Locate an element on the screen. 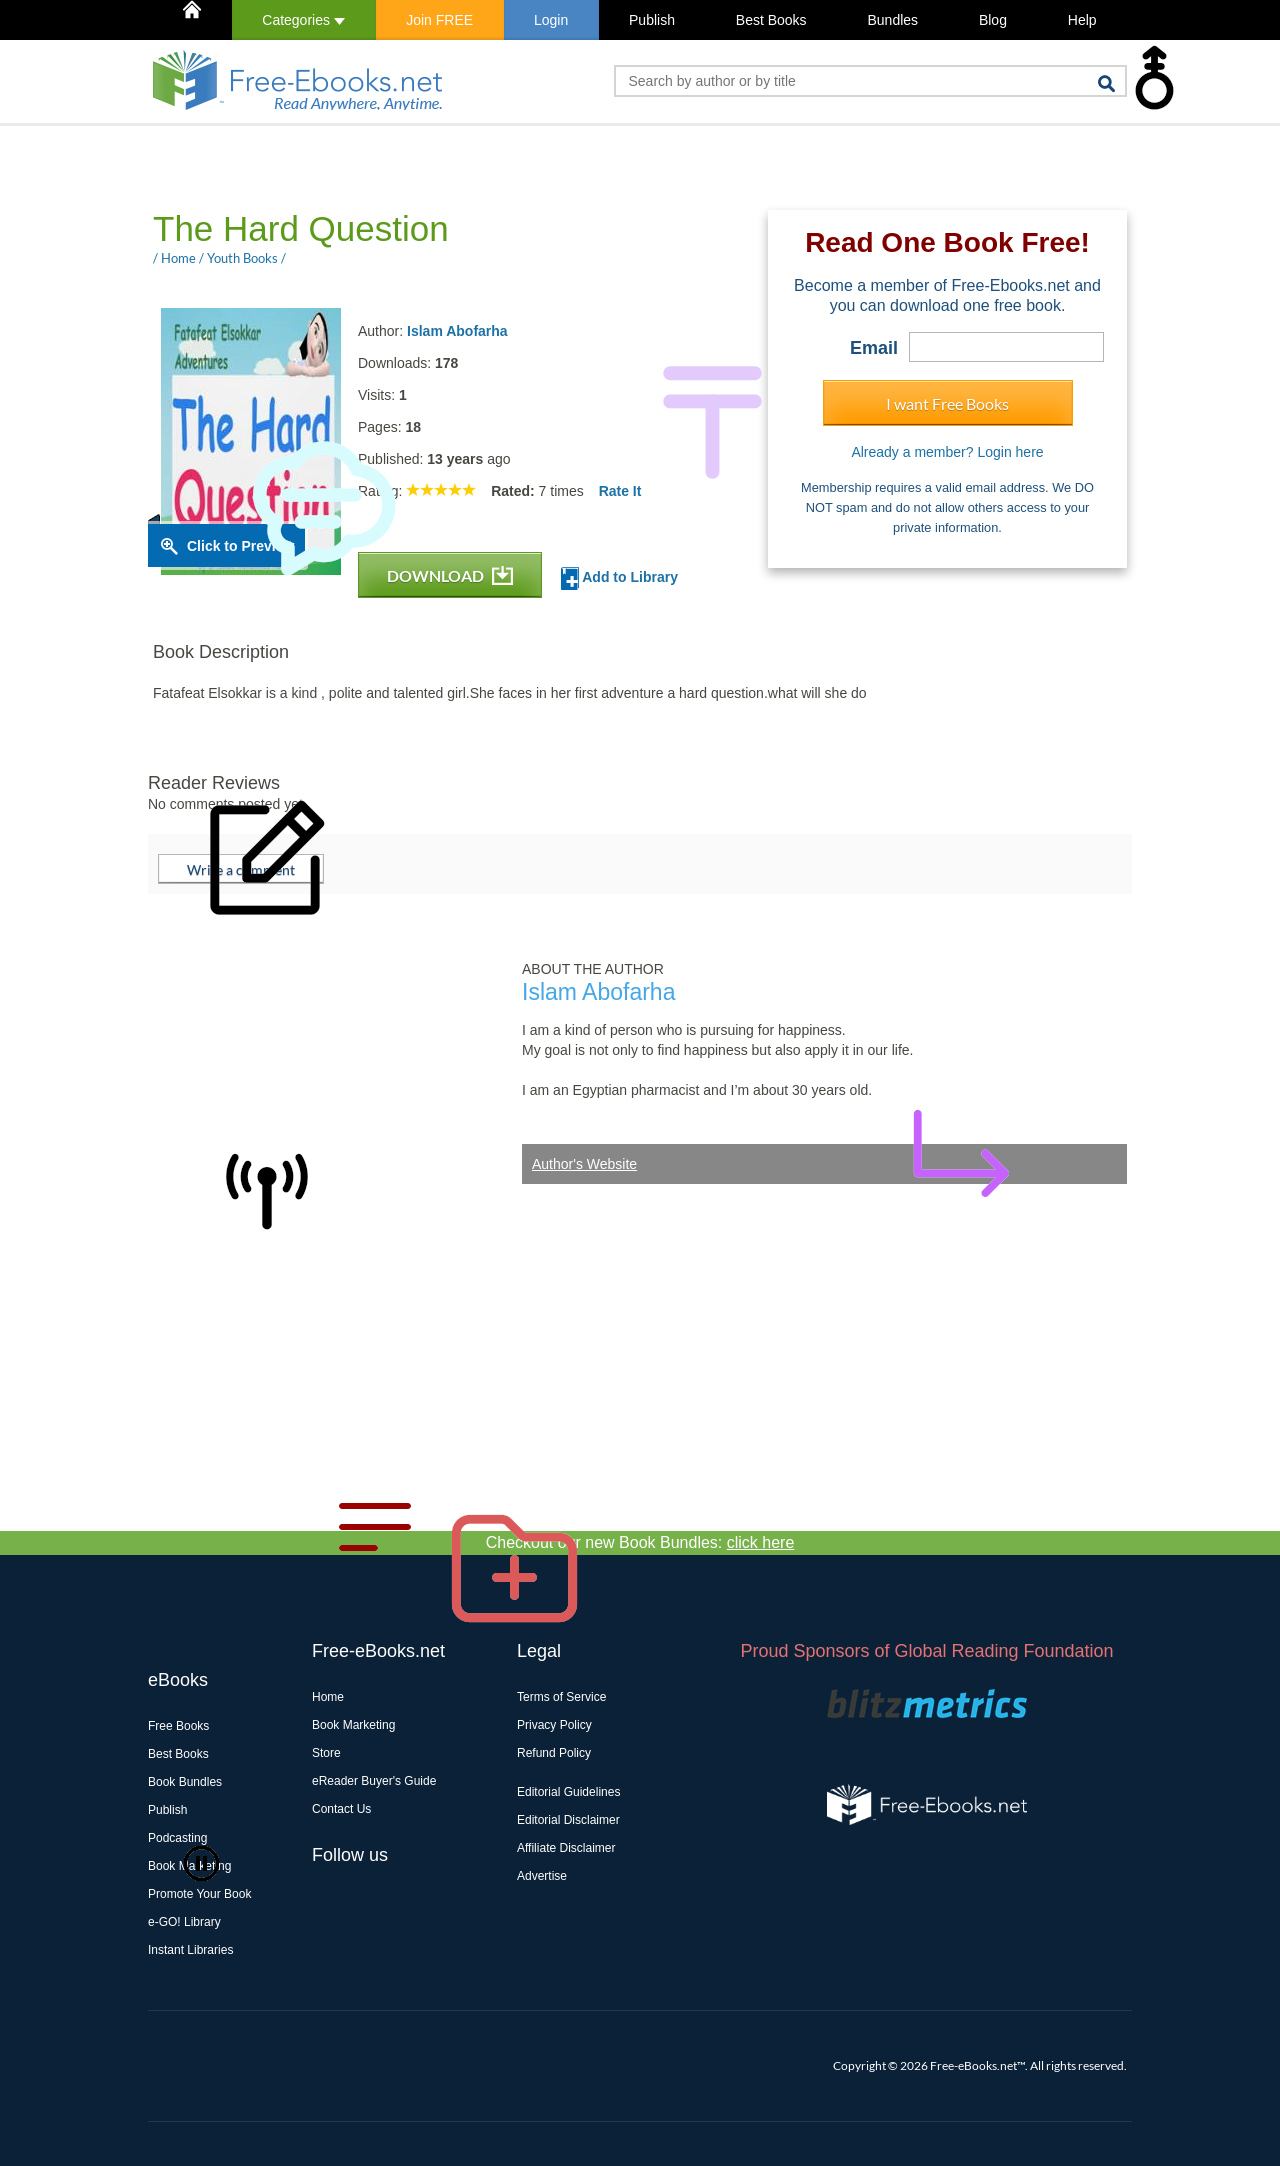 Image resolution: width=1280 pixels, height=2166 pixels. redirect or forward content is located at coordinates (961, 1153).